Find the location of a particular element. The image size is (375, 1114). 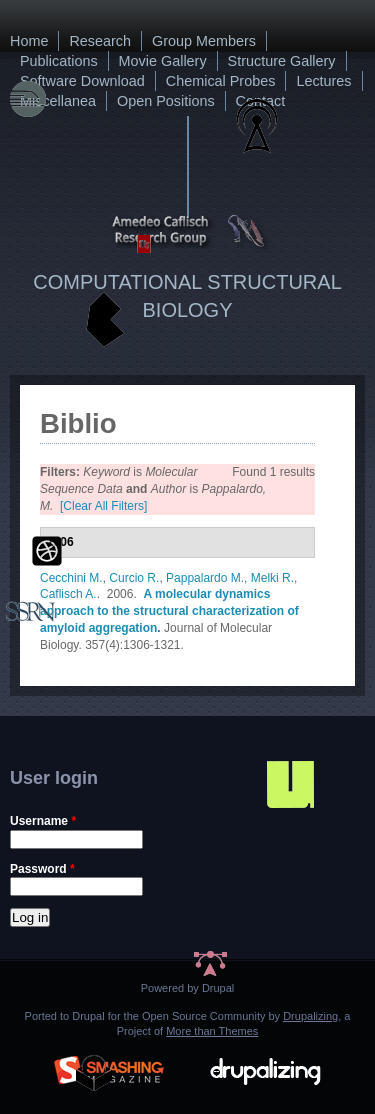

statuspal brand logo is located at coordinates (257, 126).